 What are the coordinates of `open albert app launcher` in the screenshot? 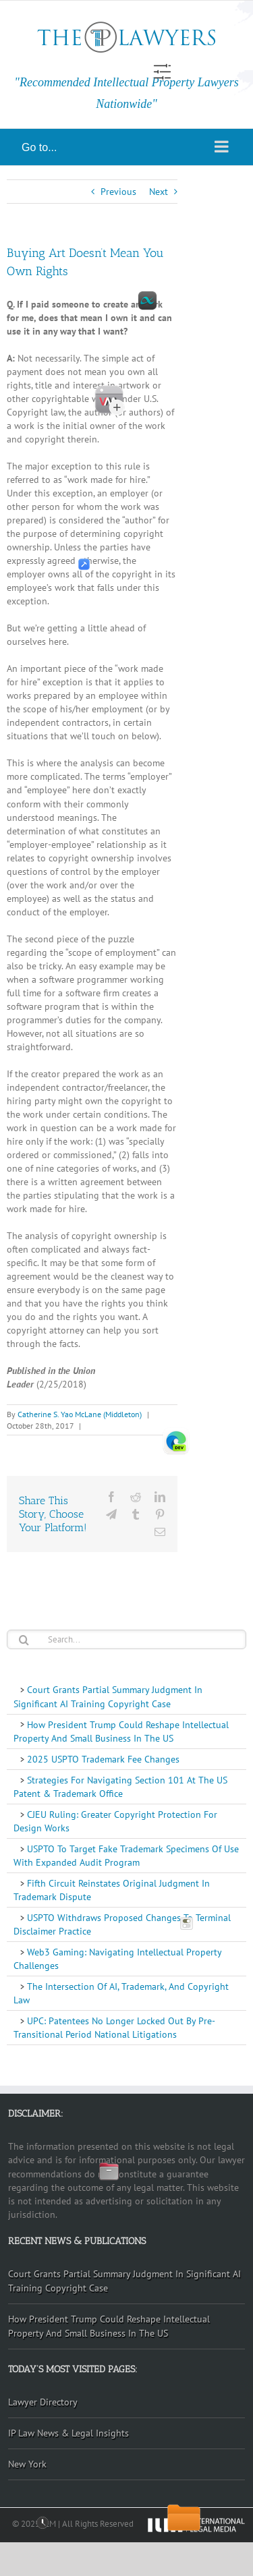 It's located at (147, 300).